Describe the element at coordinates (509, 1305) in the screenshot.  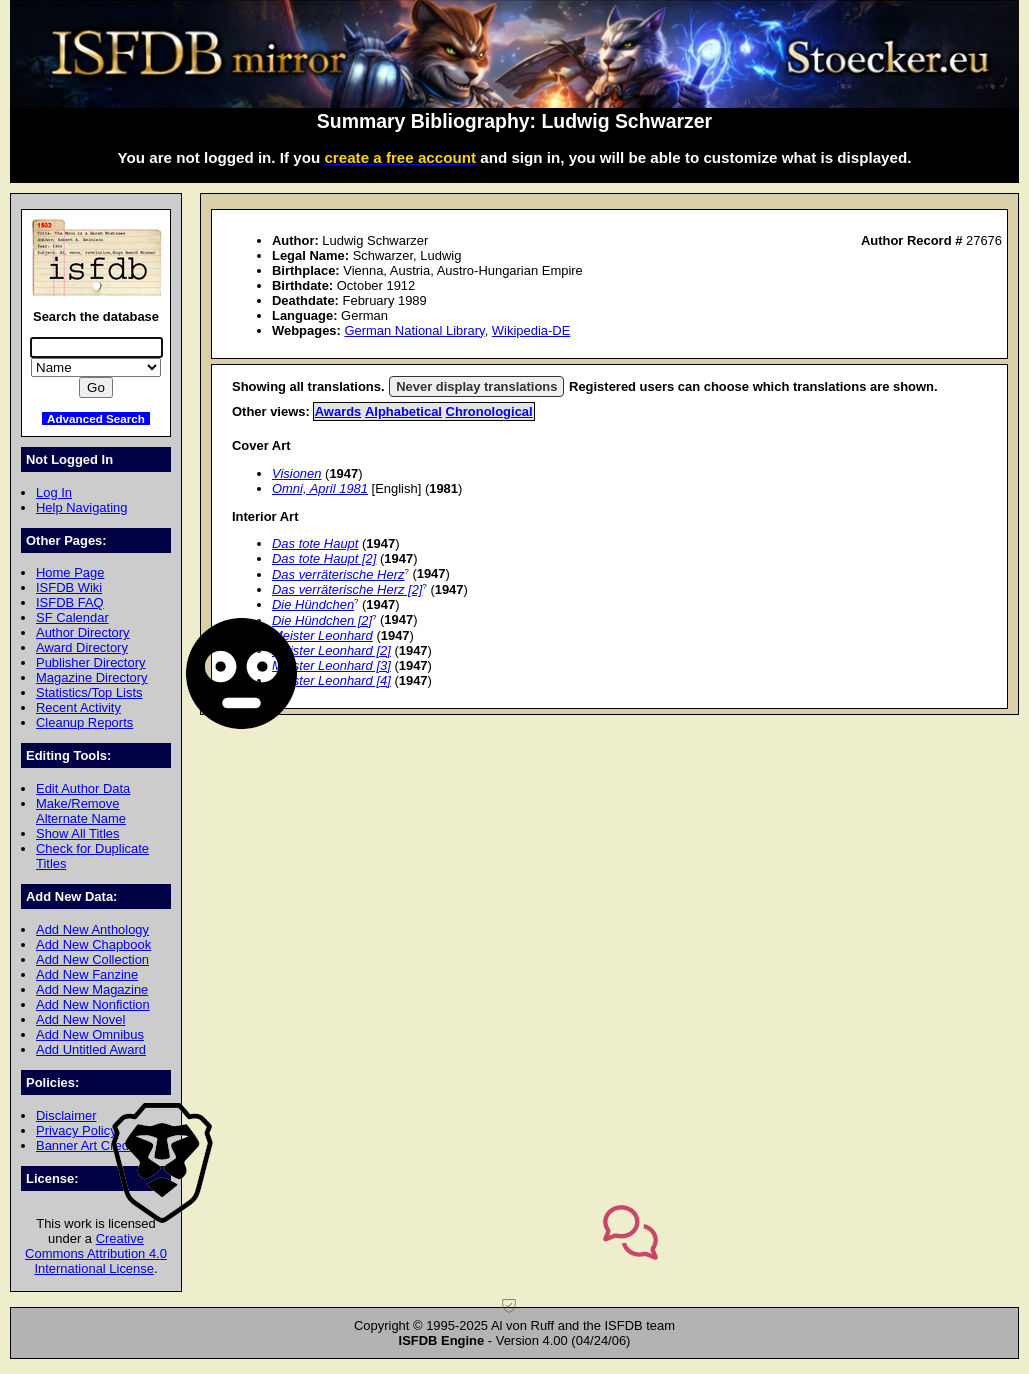
I see `indicates verified or secure status` at that location.